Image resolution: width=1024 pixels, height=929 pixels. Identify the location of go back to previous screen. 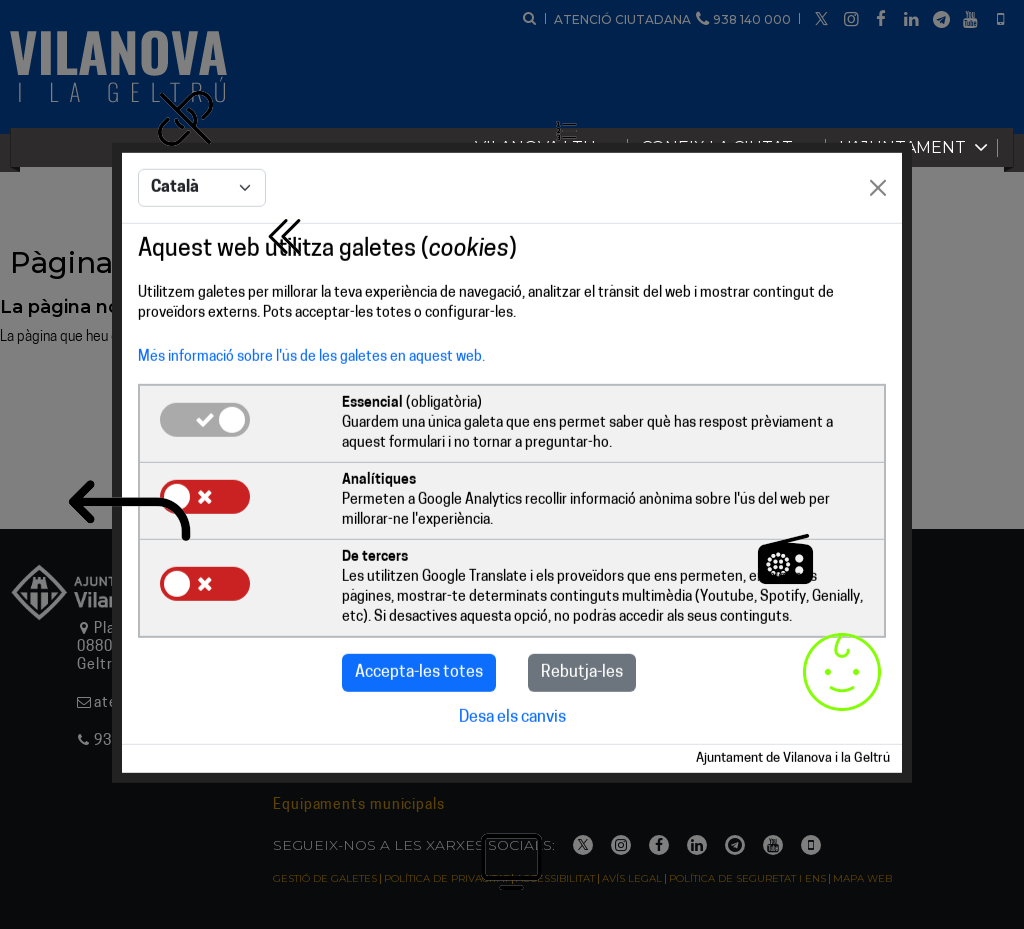
(129, 510).